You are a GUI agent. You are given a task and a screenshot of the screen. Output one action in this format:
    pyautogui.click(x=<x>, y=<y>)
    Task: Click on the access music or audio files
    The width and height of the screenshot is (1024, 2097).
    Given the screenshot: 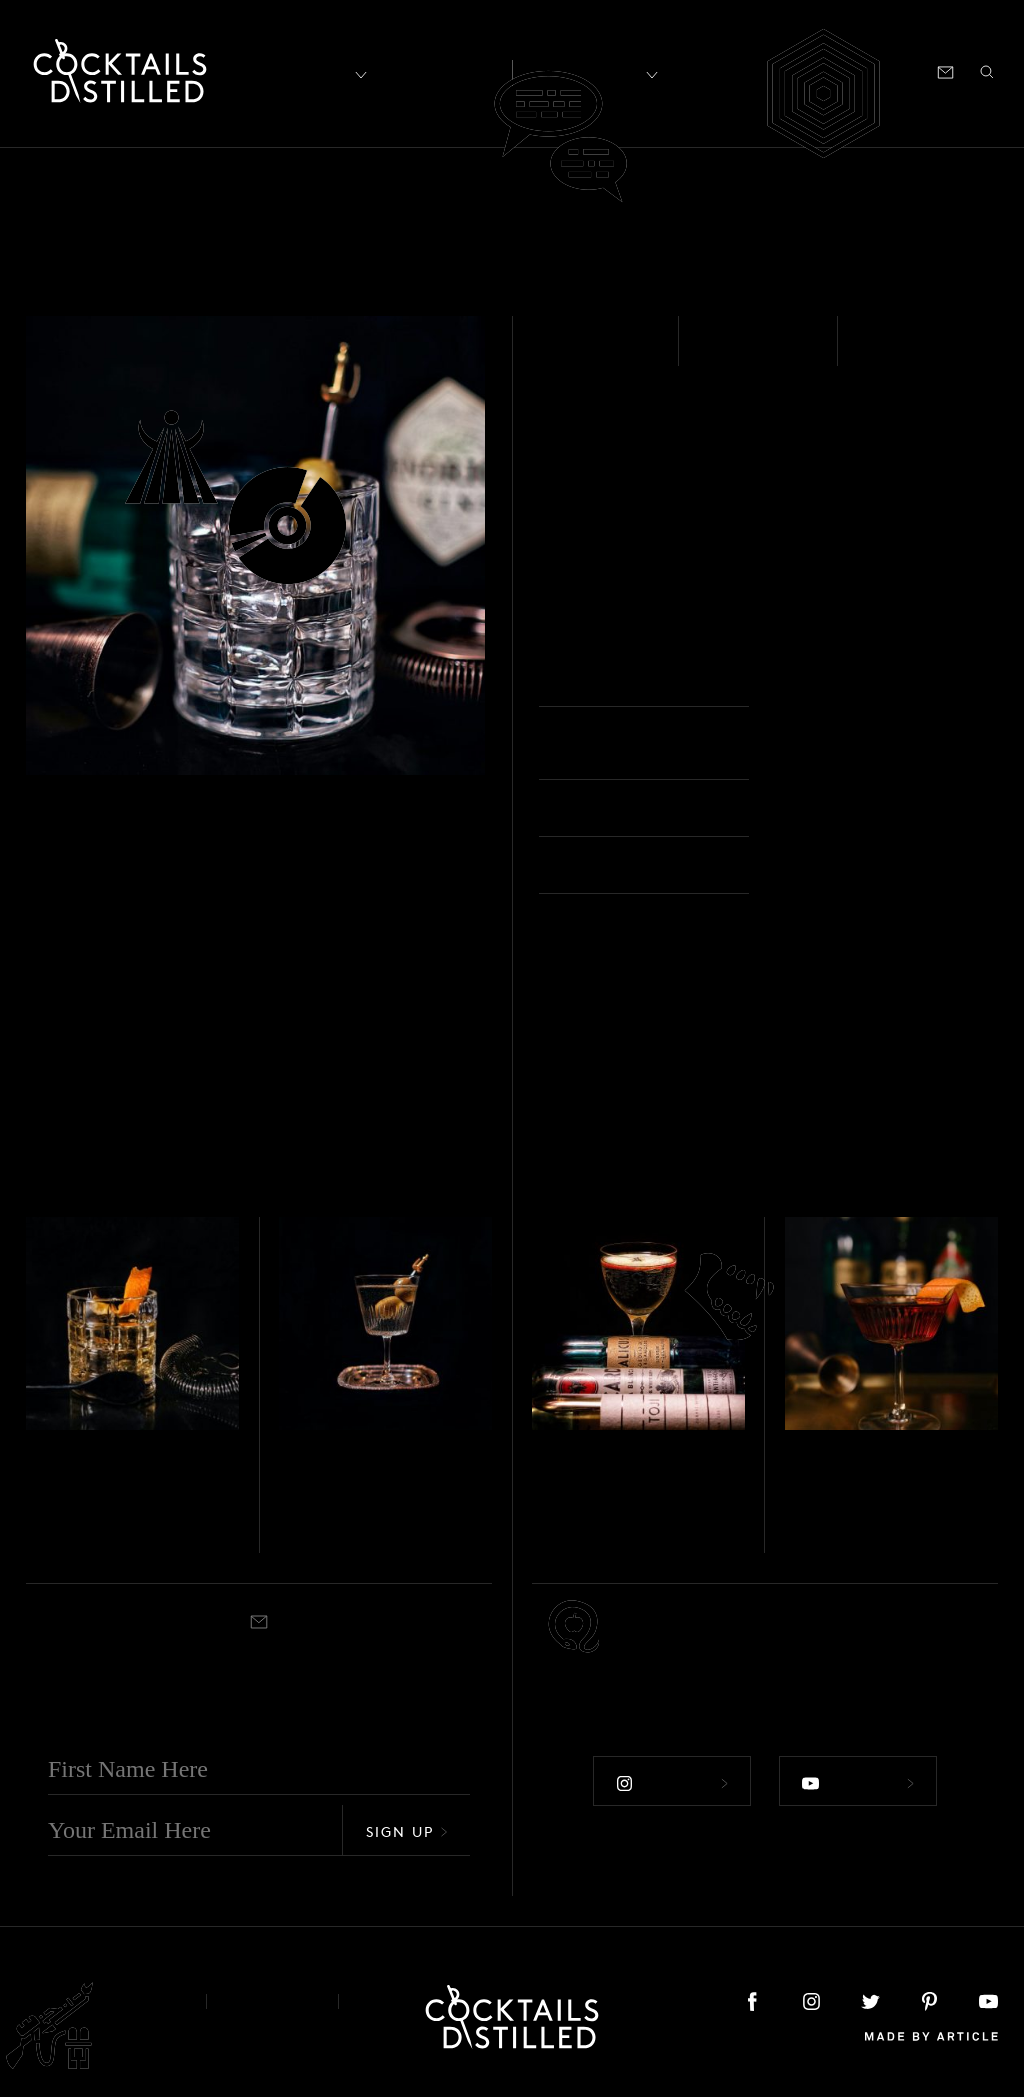 What is the action you would take?
    pyautogui.click(x=287, y=525)
    